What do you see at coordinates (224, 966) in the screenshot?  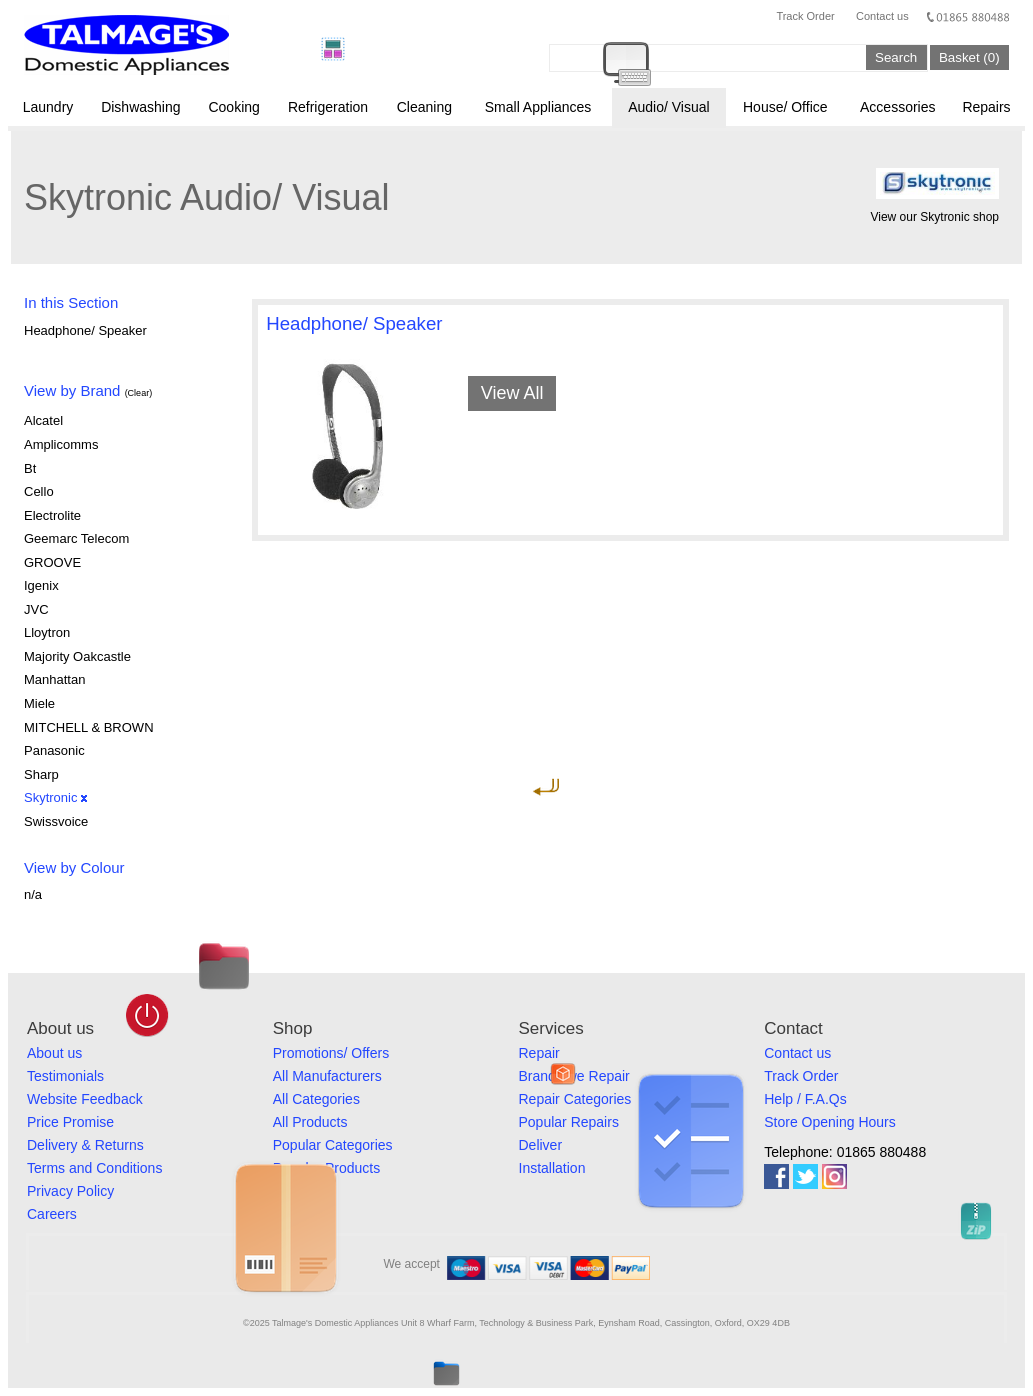 I see `open folder containing files` at bounding box center [224, 966].